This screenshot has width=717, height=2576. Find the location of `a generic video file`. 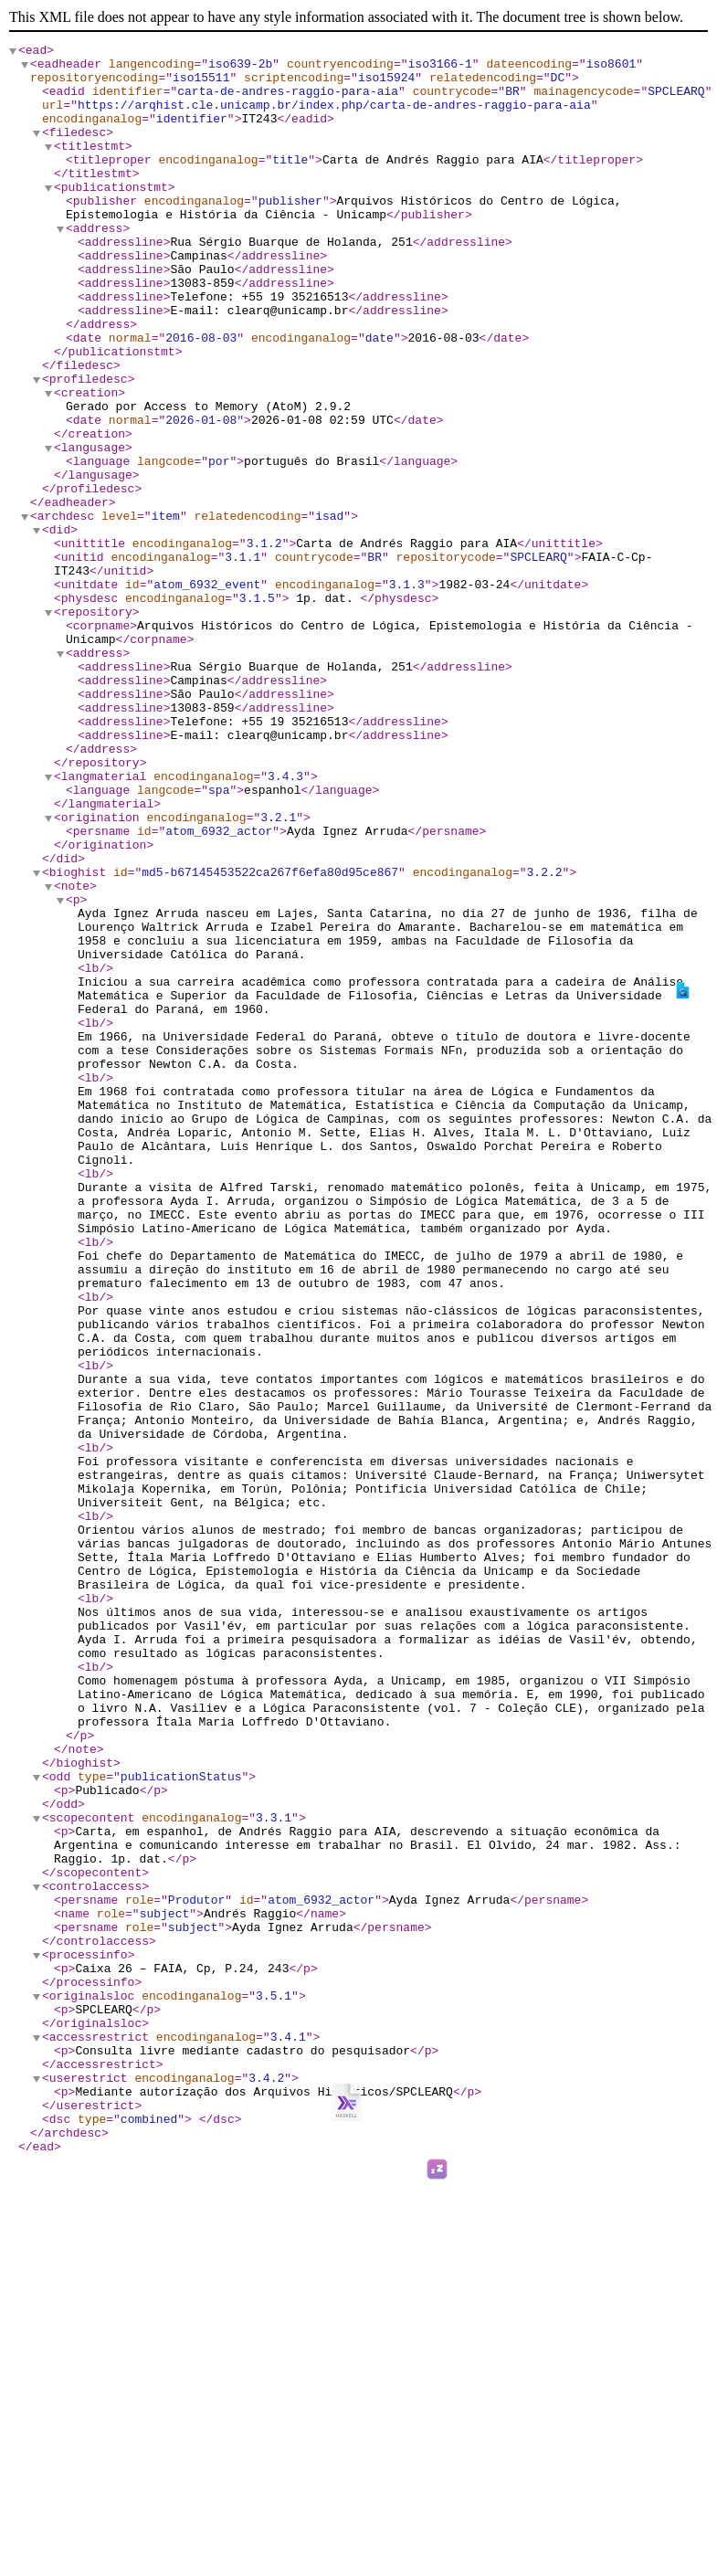

a generic video file is located at coordinates (682, 990).